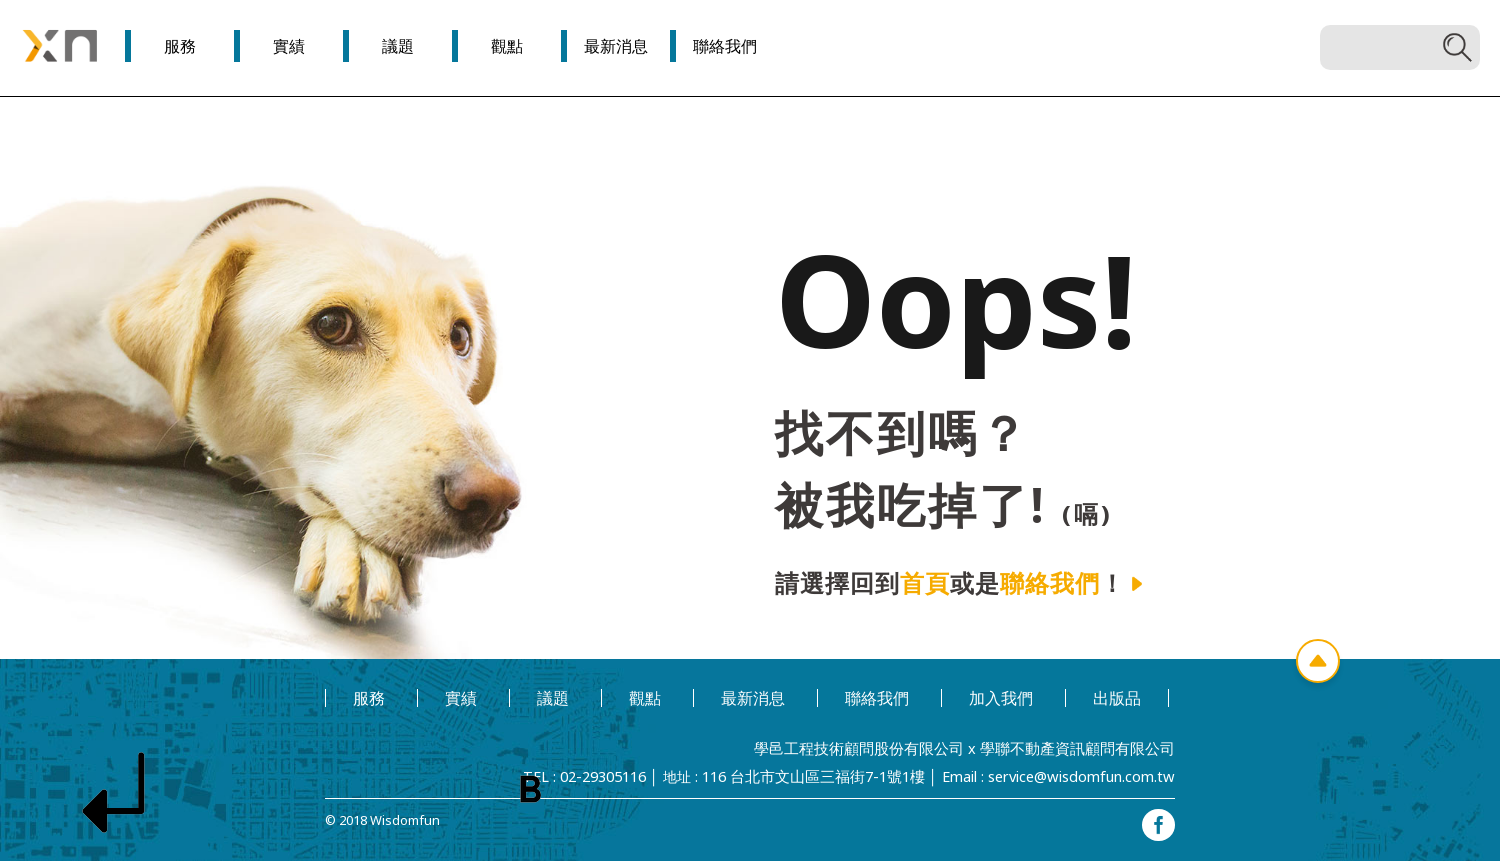 The height and width of the screenshot is (861, 1500). Describe the element at coordinates (116, 792) in the screenshot. I see `return to previous line or section` at that location.